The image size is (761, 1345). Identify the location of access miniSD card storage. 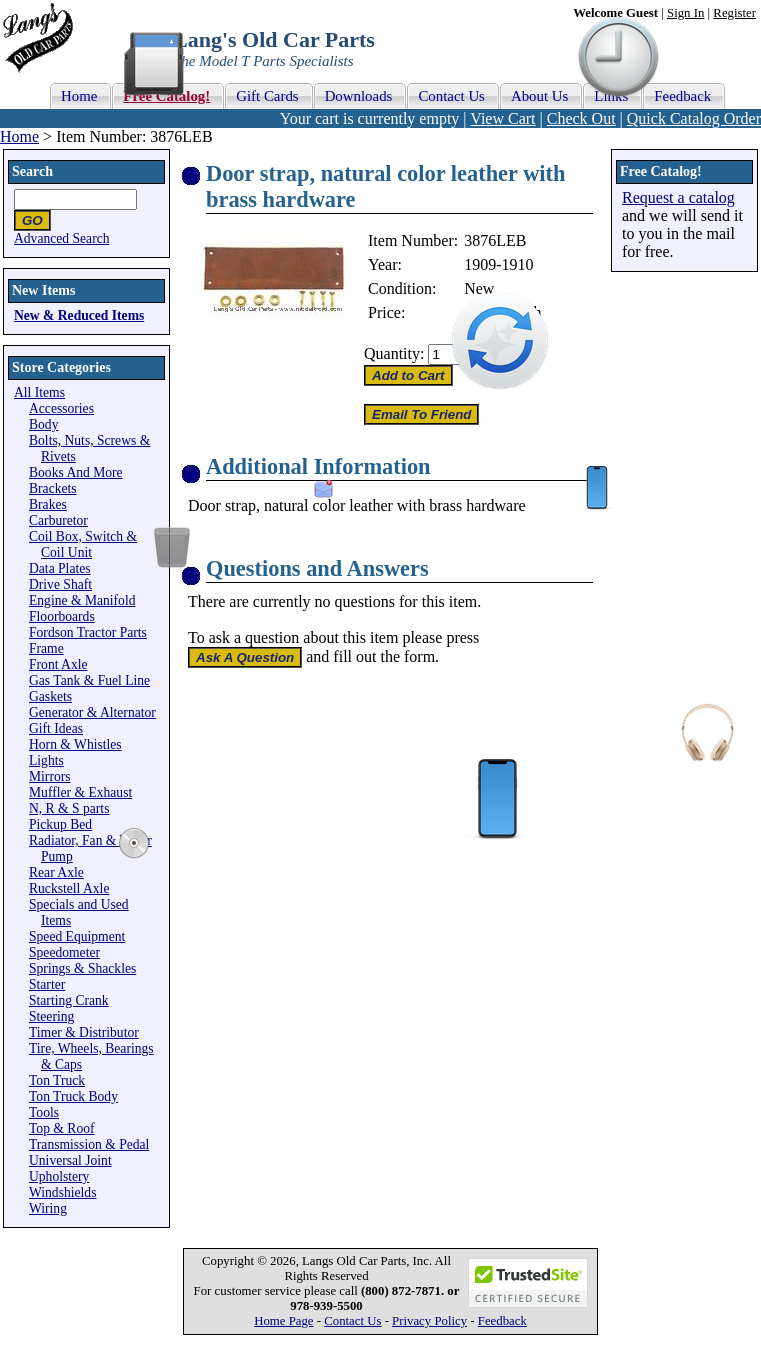
(154, 63).